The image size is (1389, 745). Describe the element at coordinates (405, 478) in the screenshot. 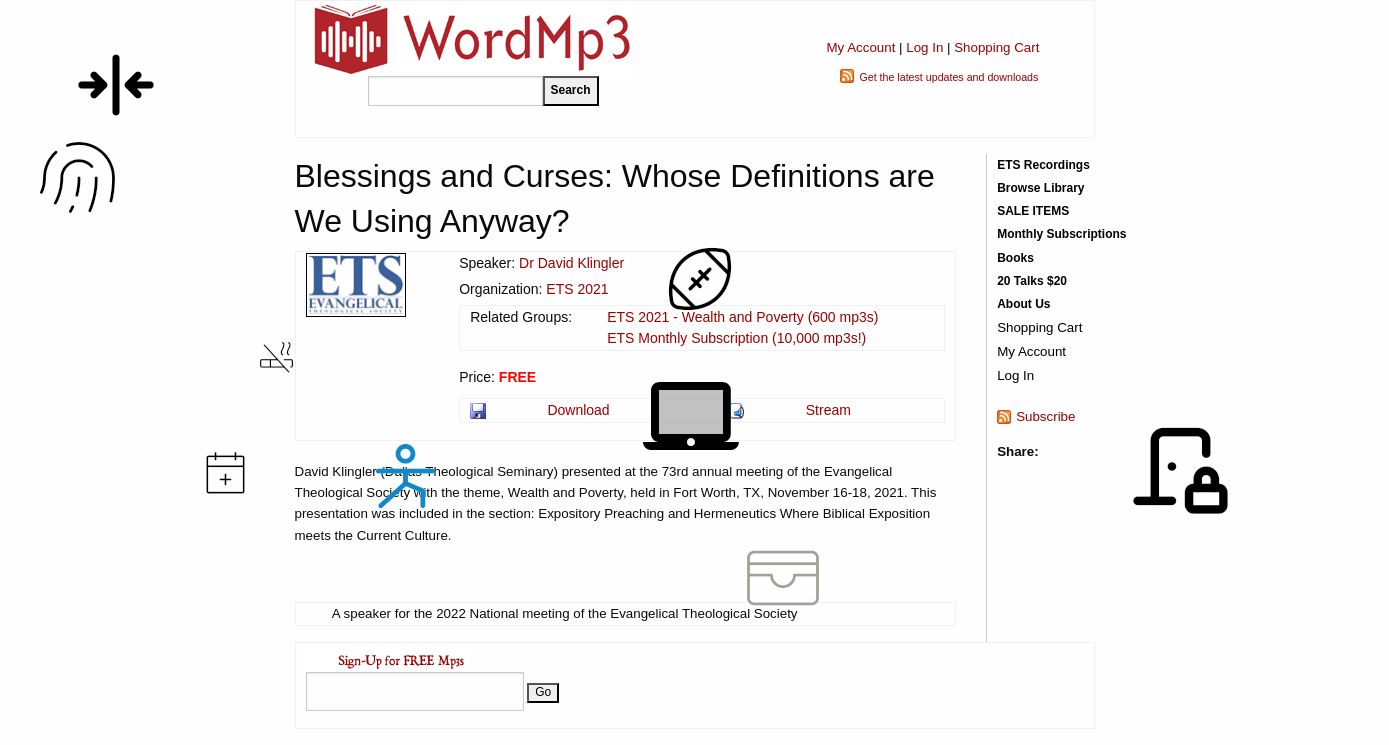

I see `access tai chi or meditation exercises` at that location.